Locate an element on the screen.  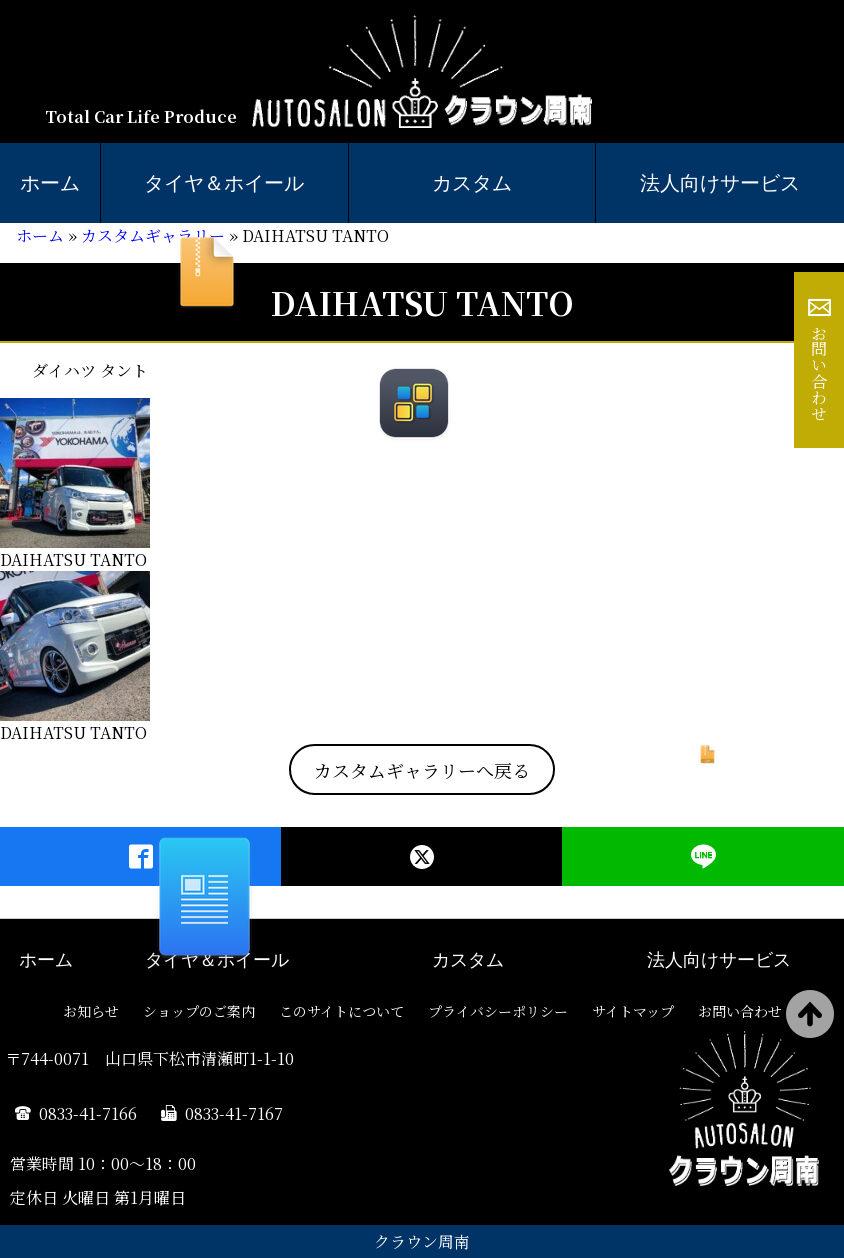
launch gnome klotski sliding block puzzle game is located at coordinates (414, 403).